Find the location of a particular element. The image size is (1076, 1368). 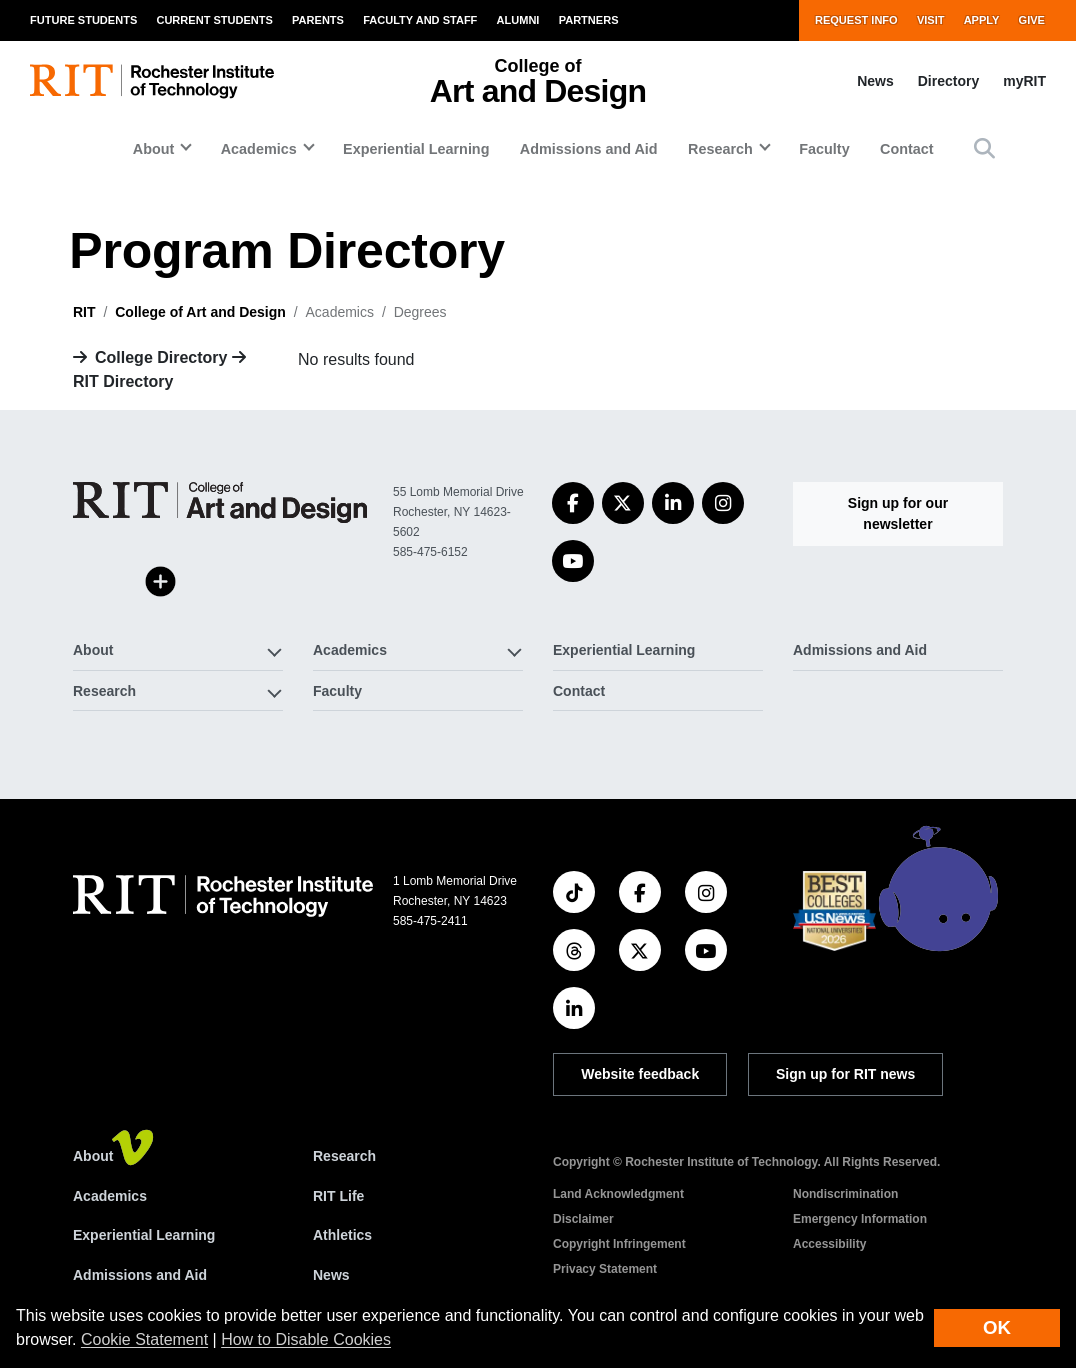

ionitron mascot logo for ionic framework is located at coordinates (938, 888).